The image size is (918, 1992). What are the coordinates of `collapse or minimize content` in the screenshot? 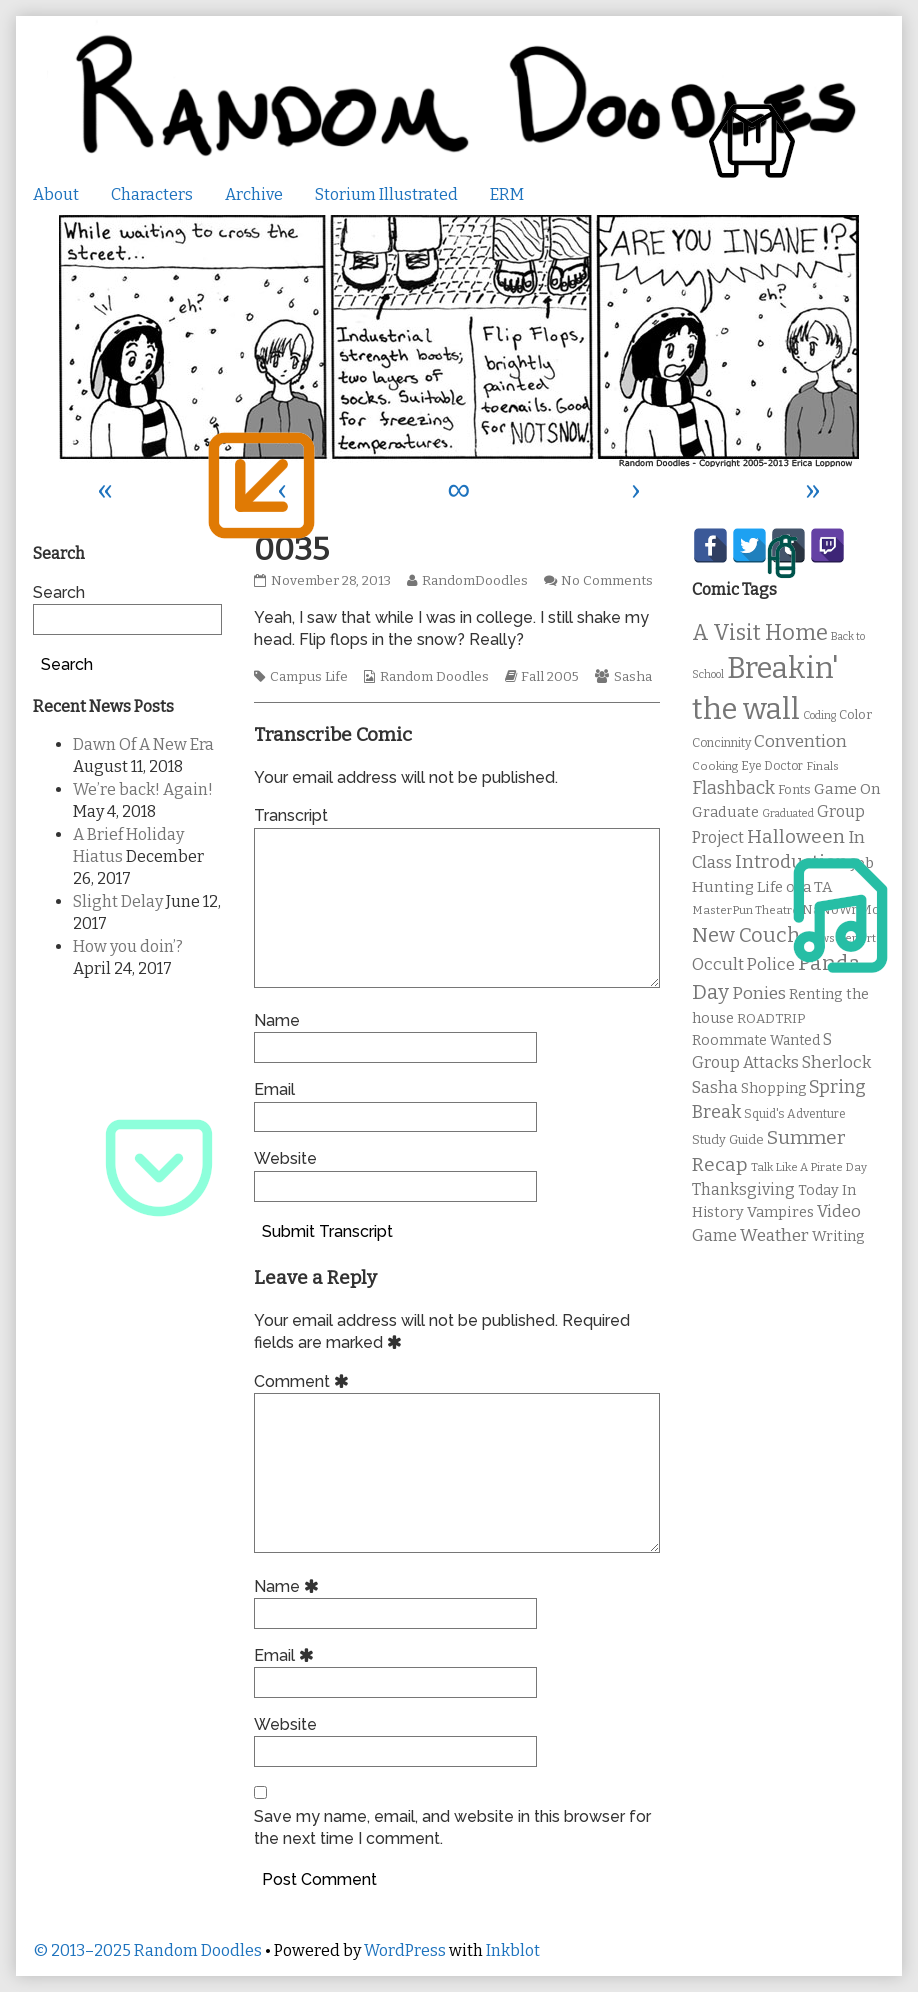 It's located at (261, 485).